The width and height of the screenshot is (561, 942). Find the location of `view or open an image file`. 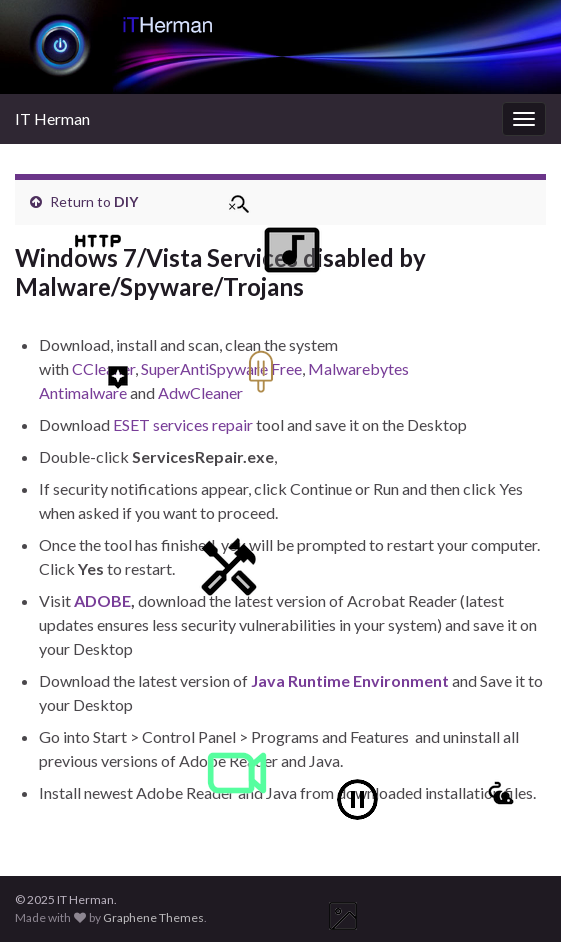

view or open an image file is located at coordinates (343, 916).